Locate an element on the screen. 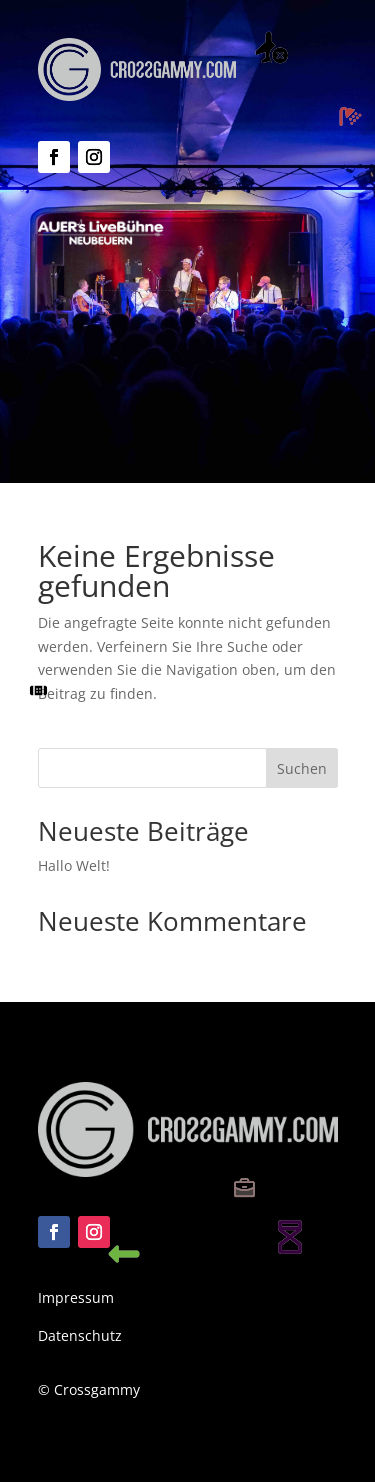 The image size is (375, 1482). access work or business-related content is located at coordinates (244, 1188).